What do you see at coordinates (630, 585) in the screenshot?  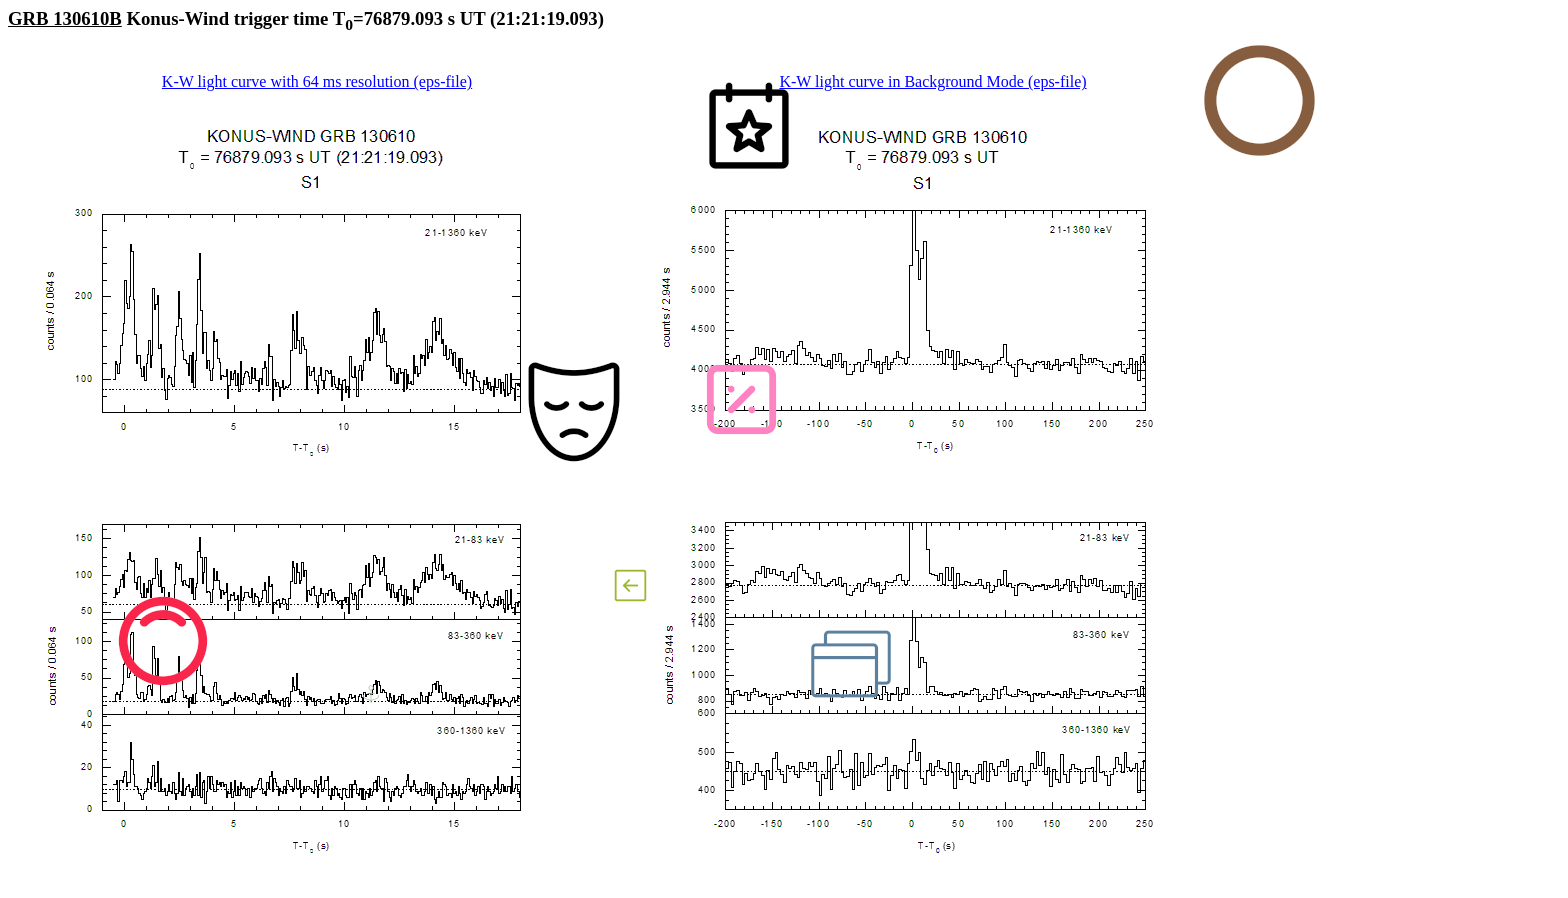 I see `go back to the previous screen` at bounding box center [630, 585].